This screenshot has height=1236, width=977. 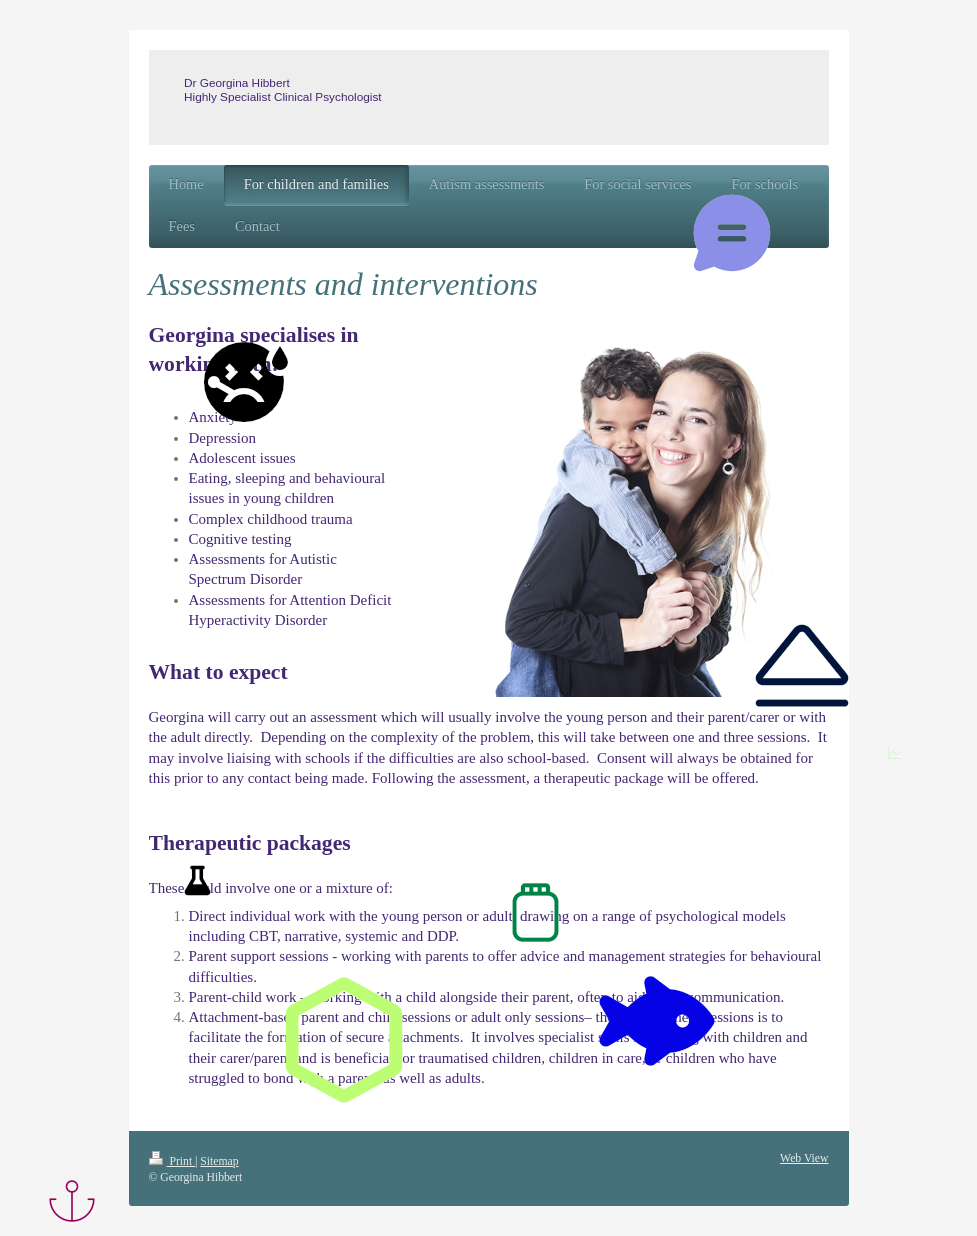 What do you see at coordinates (344, 1040) in the screenshot?
I see `select a hexagonal shape tool` at bounding box center [344, 1040].